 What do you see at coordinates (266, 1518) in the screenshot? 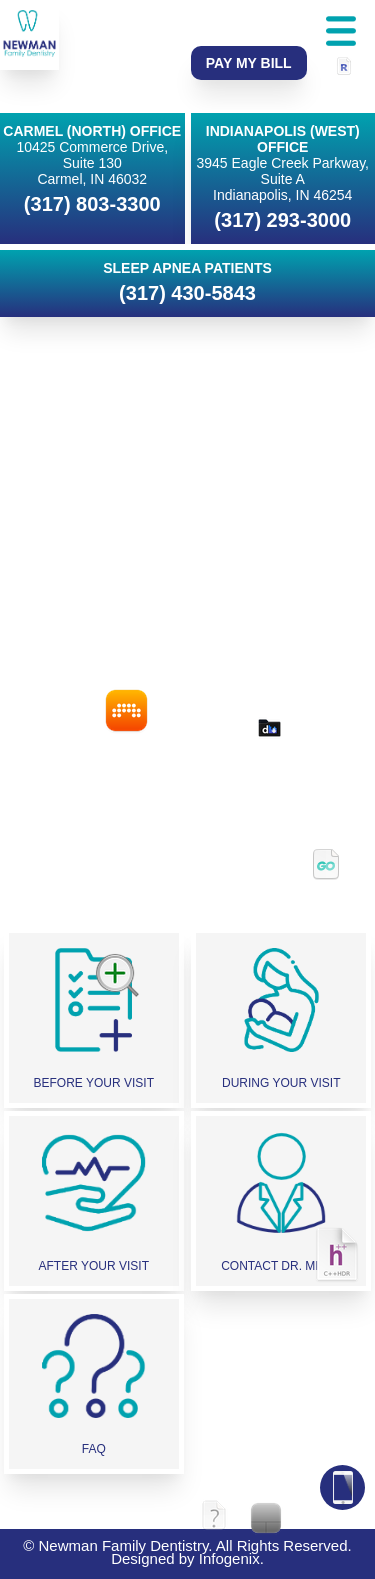
I see `touchpad or trackpad input device settings` at bounding box center [266, 1518].